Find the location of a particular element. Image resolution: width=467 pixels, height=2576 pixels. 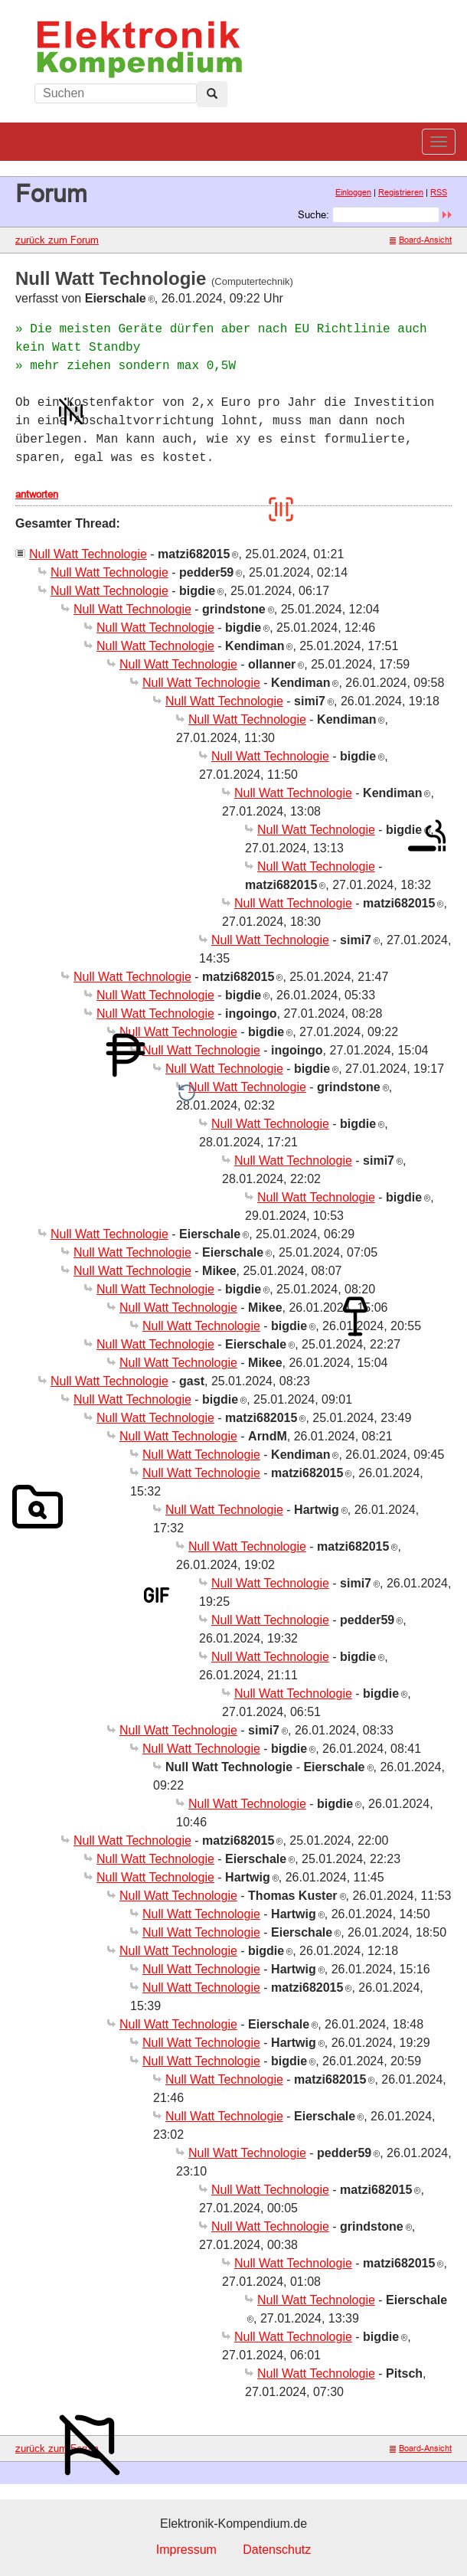

indicates a designated smoking area is located at coordinates (426, 838).